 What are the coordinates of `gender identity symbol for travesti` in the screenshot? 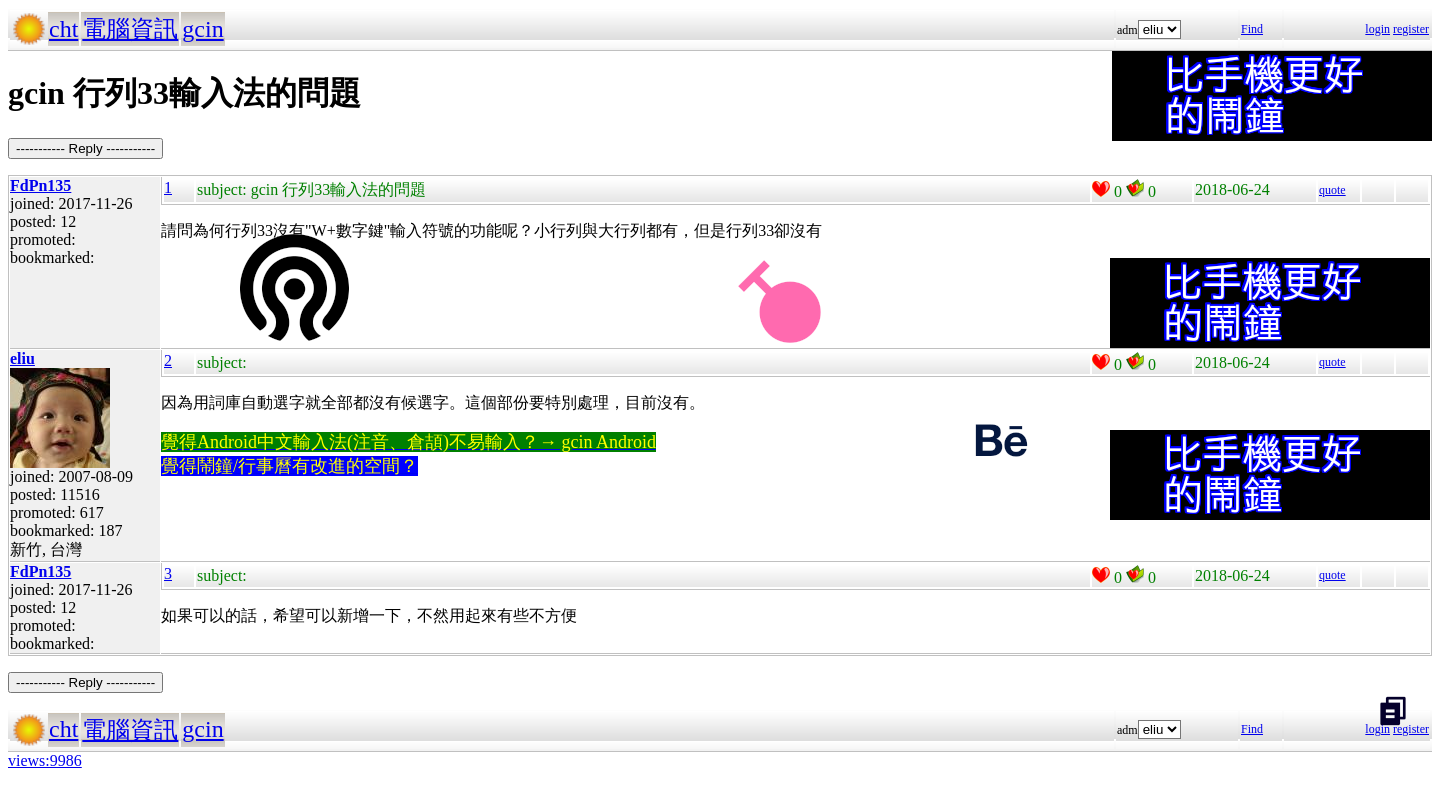 It's located at (784, 302).